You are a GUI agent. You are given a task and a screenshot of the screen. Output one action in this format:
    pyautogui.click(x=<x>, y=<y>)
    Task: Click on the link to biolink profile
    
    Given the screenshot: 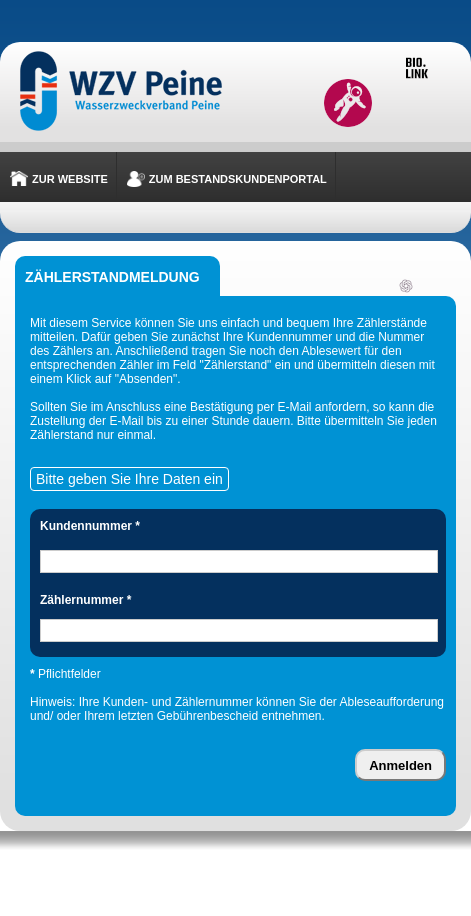 What is the action you would take?
    pyautogui.click(x=417, y=68)
    